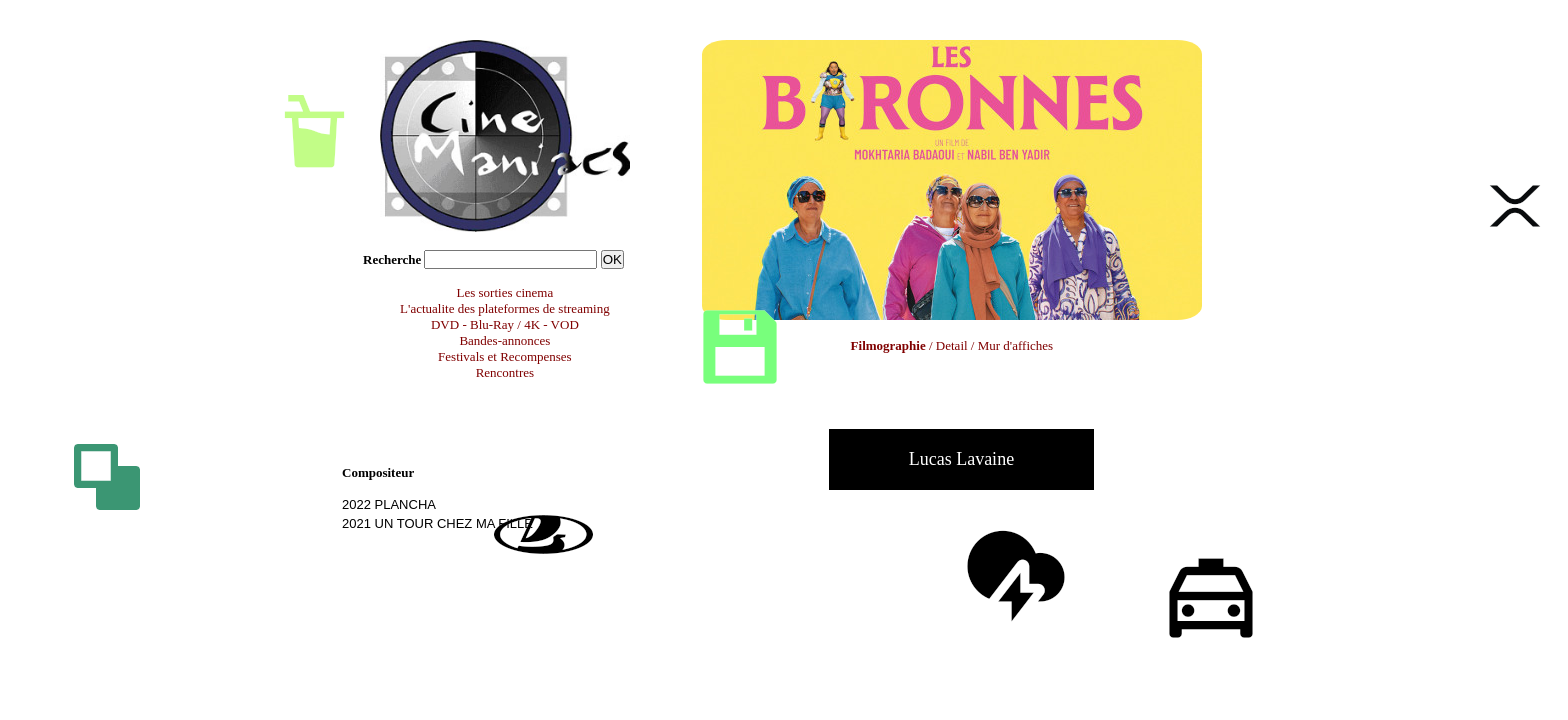  I want to click on view food and drink options, so click(314, 134).